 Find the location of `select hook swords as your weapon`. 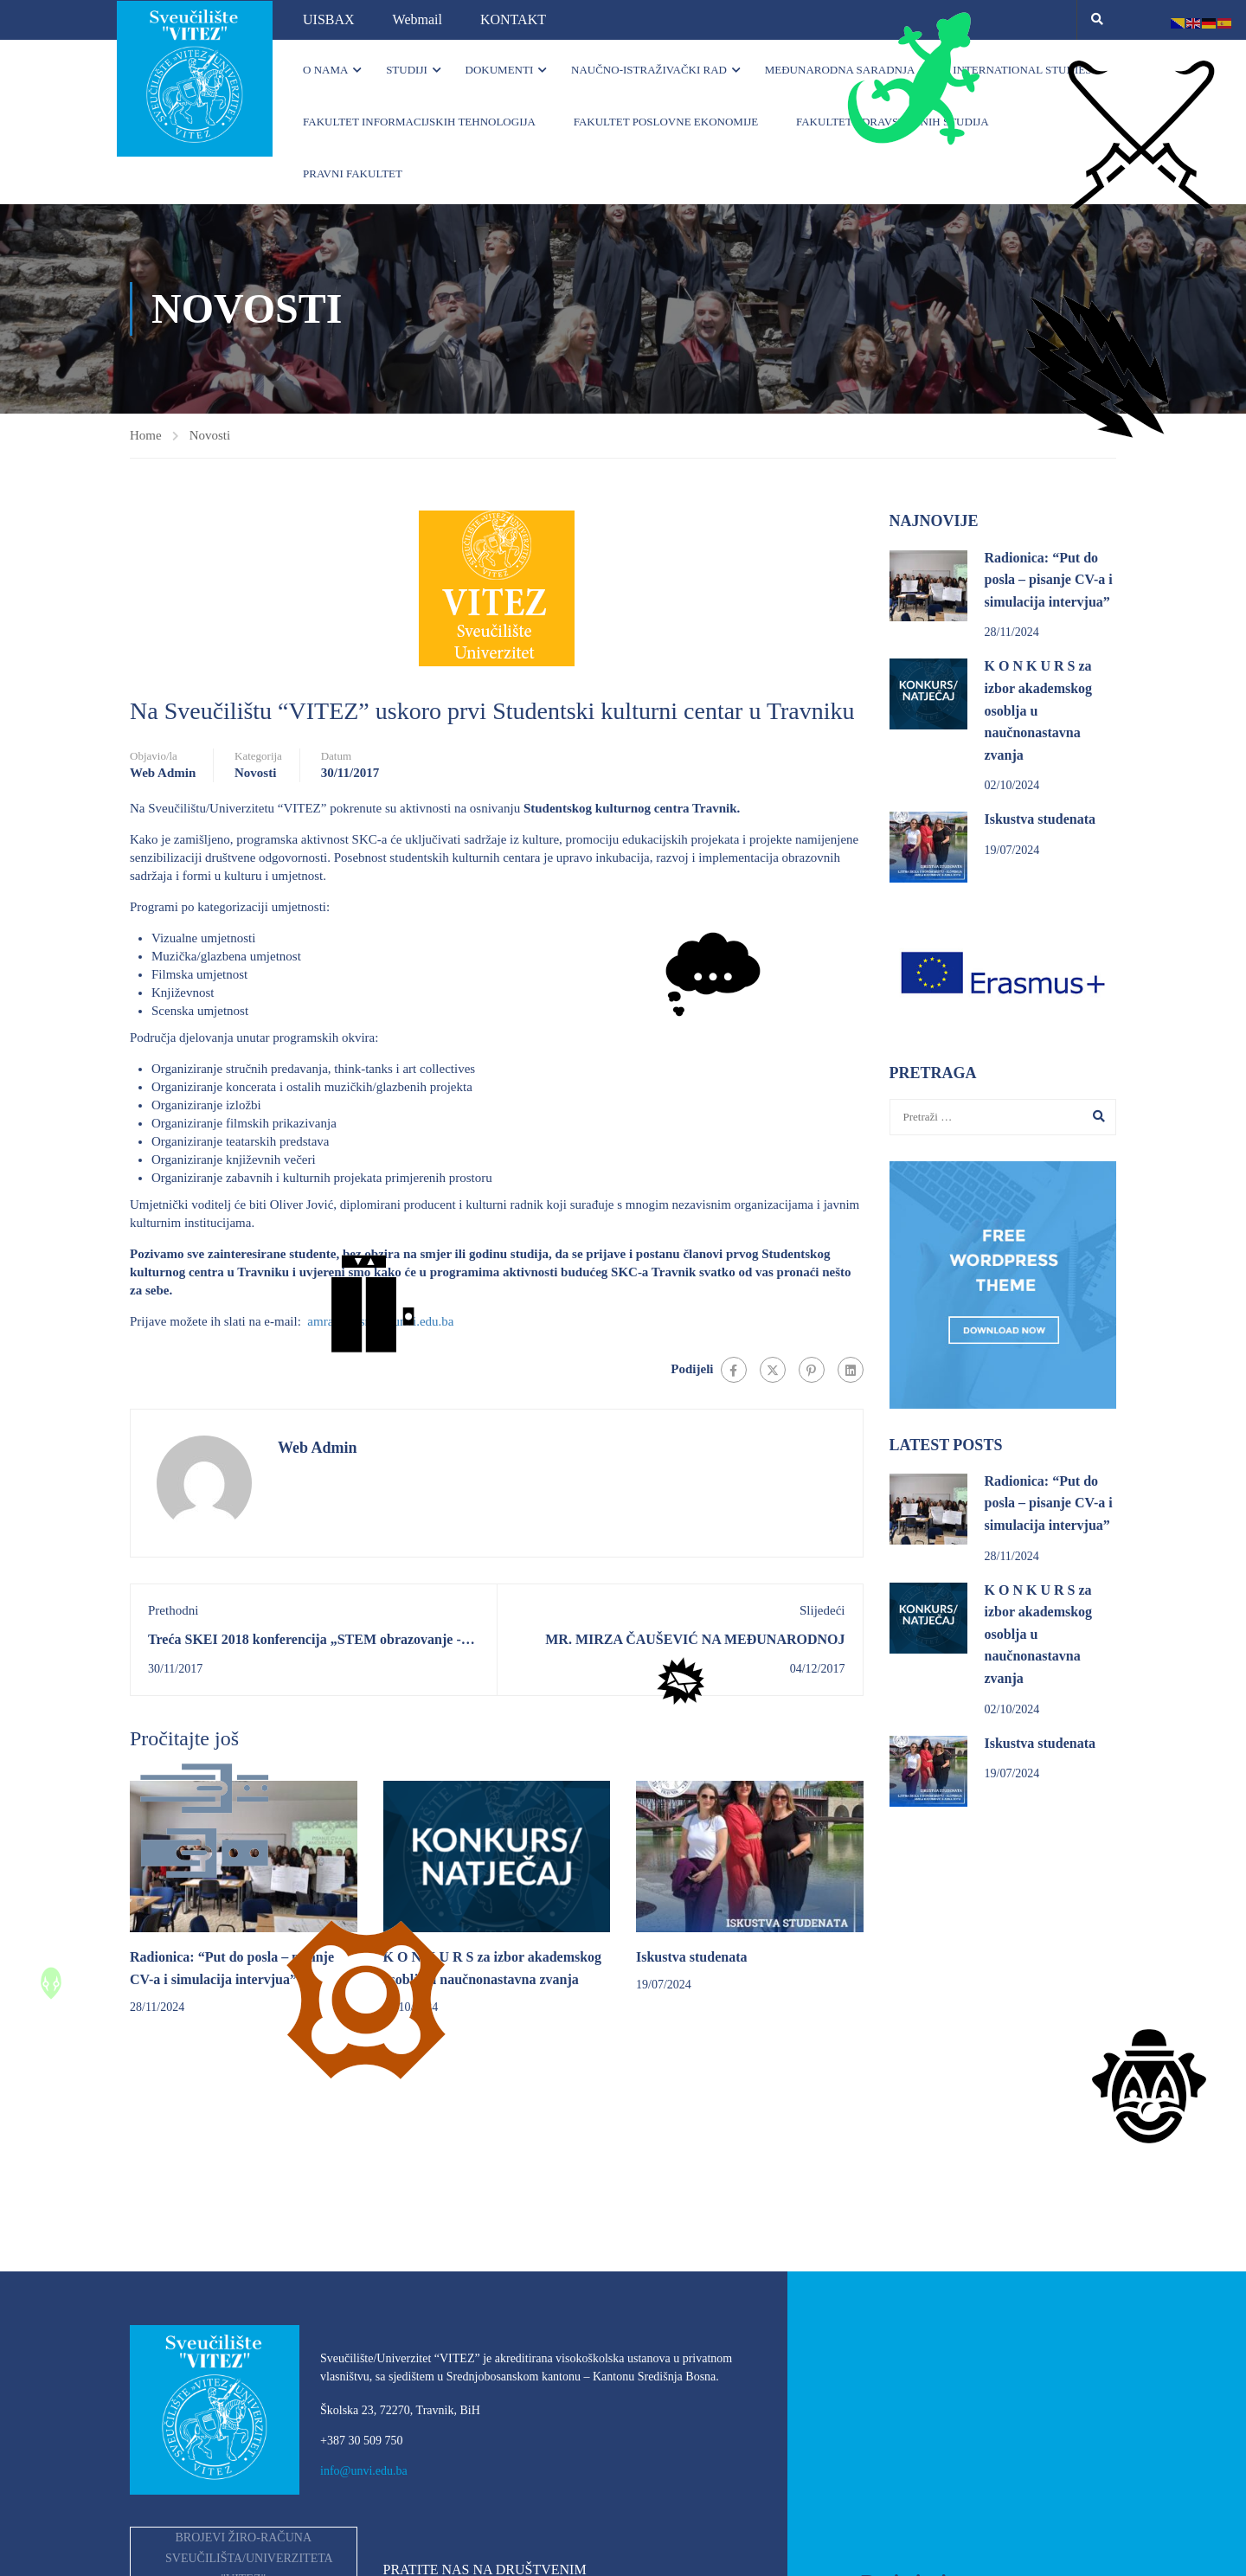

select hook swords as your weapon is located at coordinates (1141, 136).